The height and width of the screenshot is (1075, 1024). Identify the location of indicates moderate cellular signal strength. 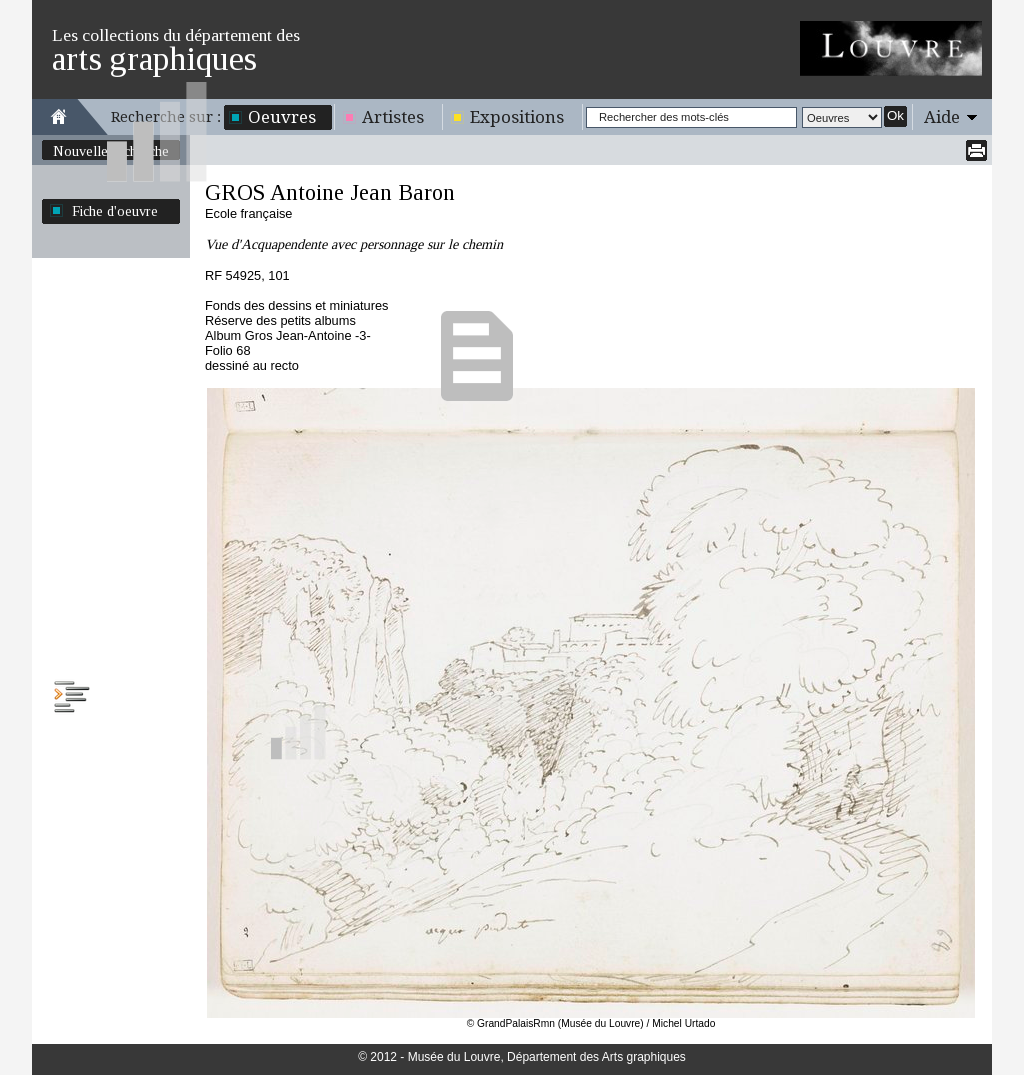
(160, 135).